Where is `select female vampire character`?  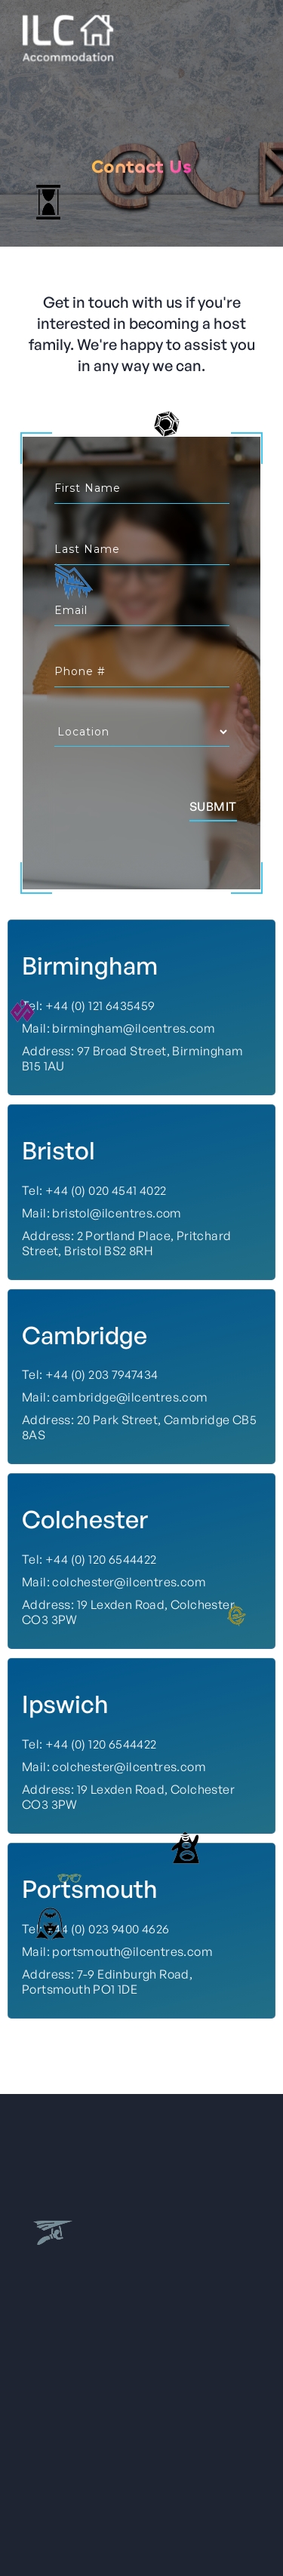
select female vampire character is located at coordinates (50, 1924).